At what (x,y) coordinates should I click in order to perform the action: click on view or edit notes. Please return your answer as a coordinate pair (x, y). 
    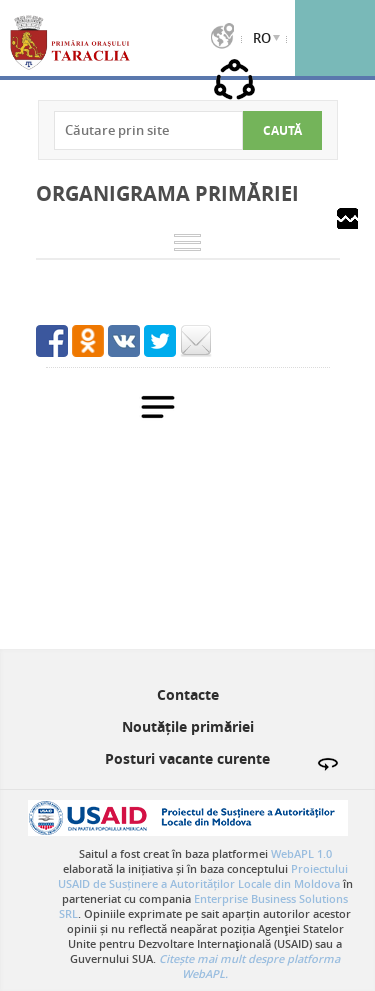
    Looking at the image, I should click on (158, 407).